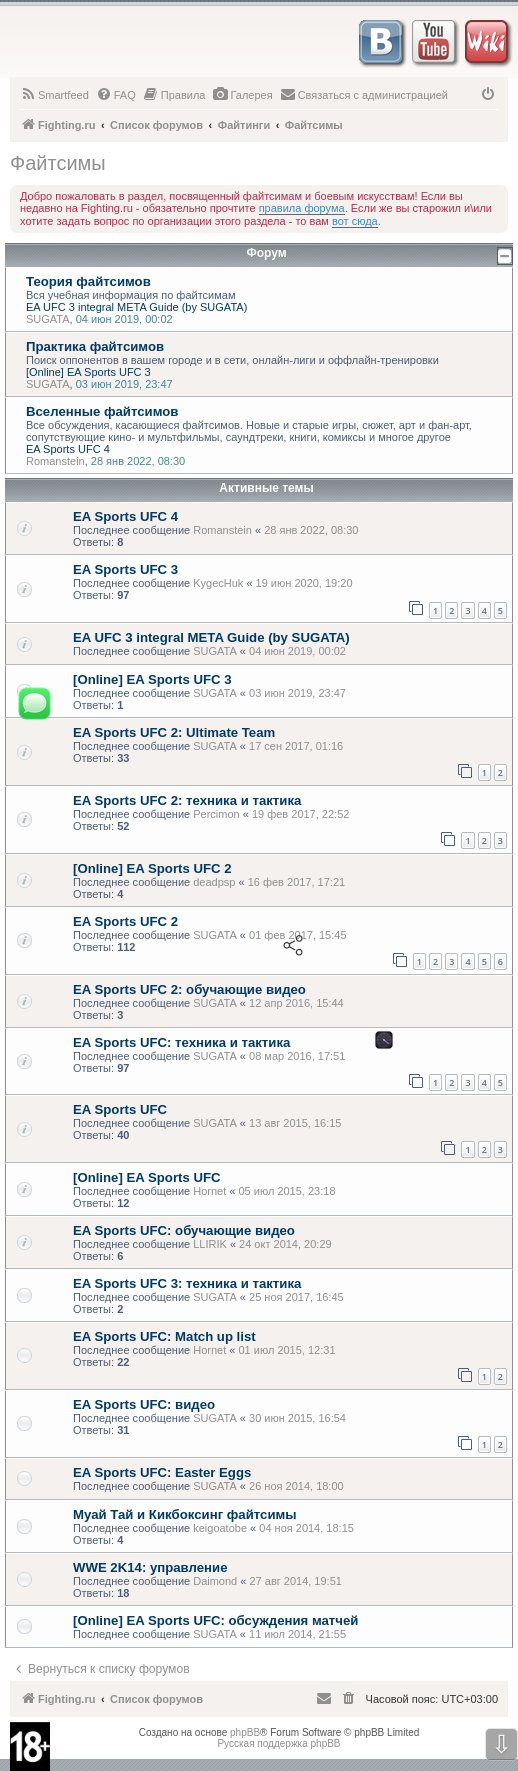  What do you see at coordinates (293, 946) in the screenshot?
I see `access screen sharing or remote desktop settings` at bounding box center [293, 946].